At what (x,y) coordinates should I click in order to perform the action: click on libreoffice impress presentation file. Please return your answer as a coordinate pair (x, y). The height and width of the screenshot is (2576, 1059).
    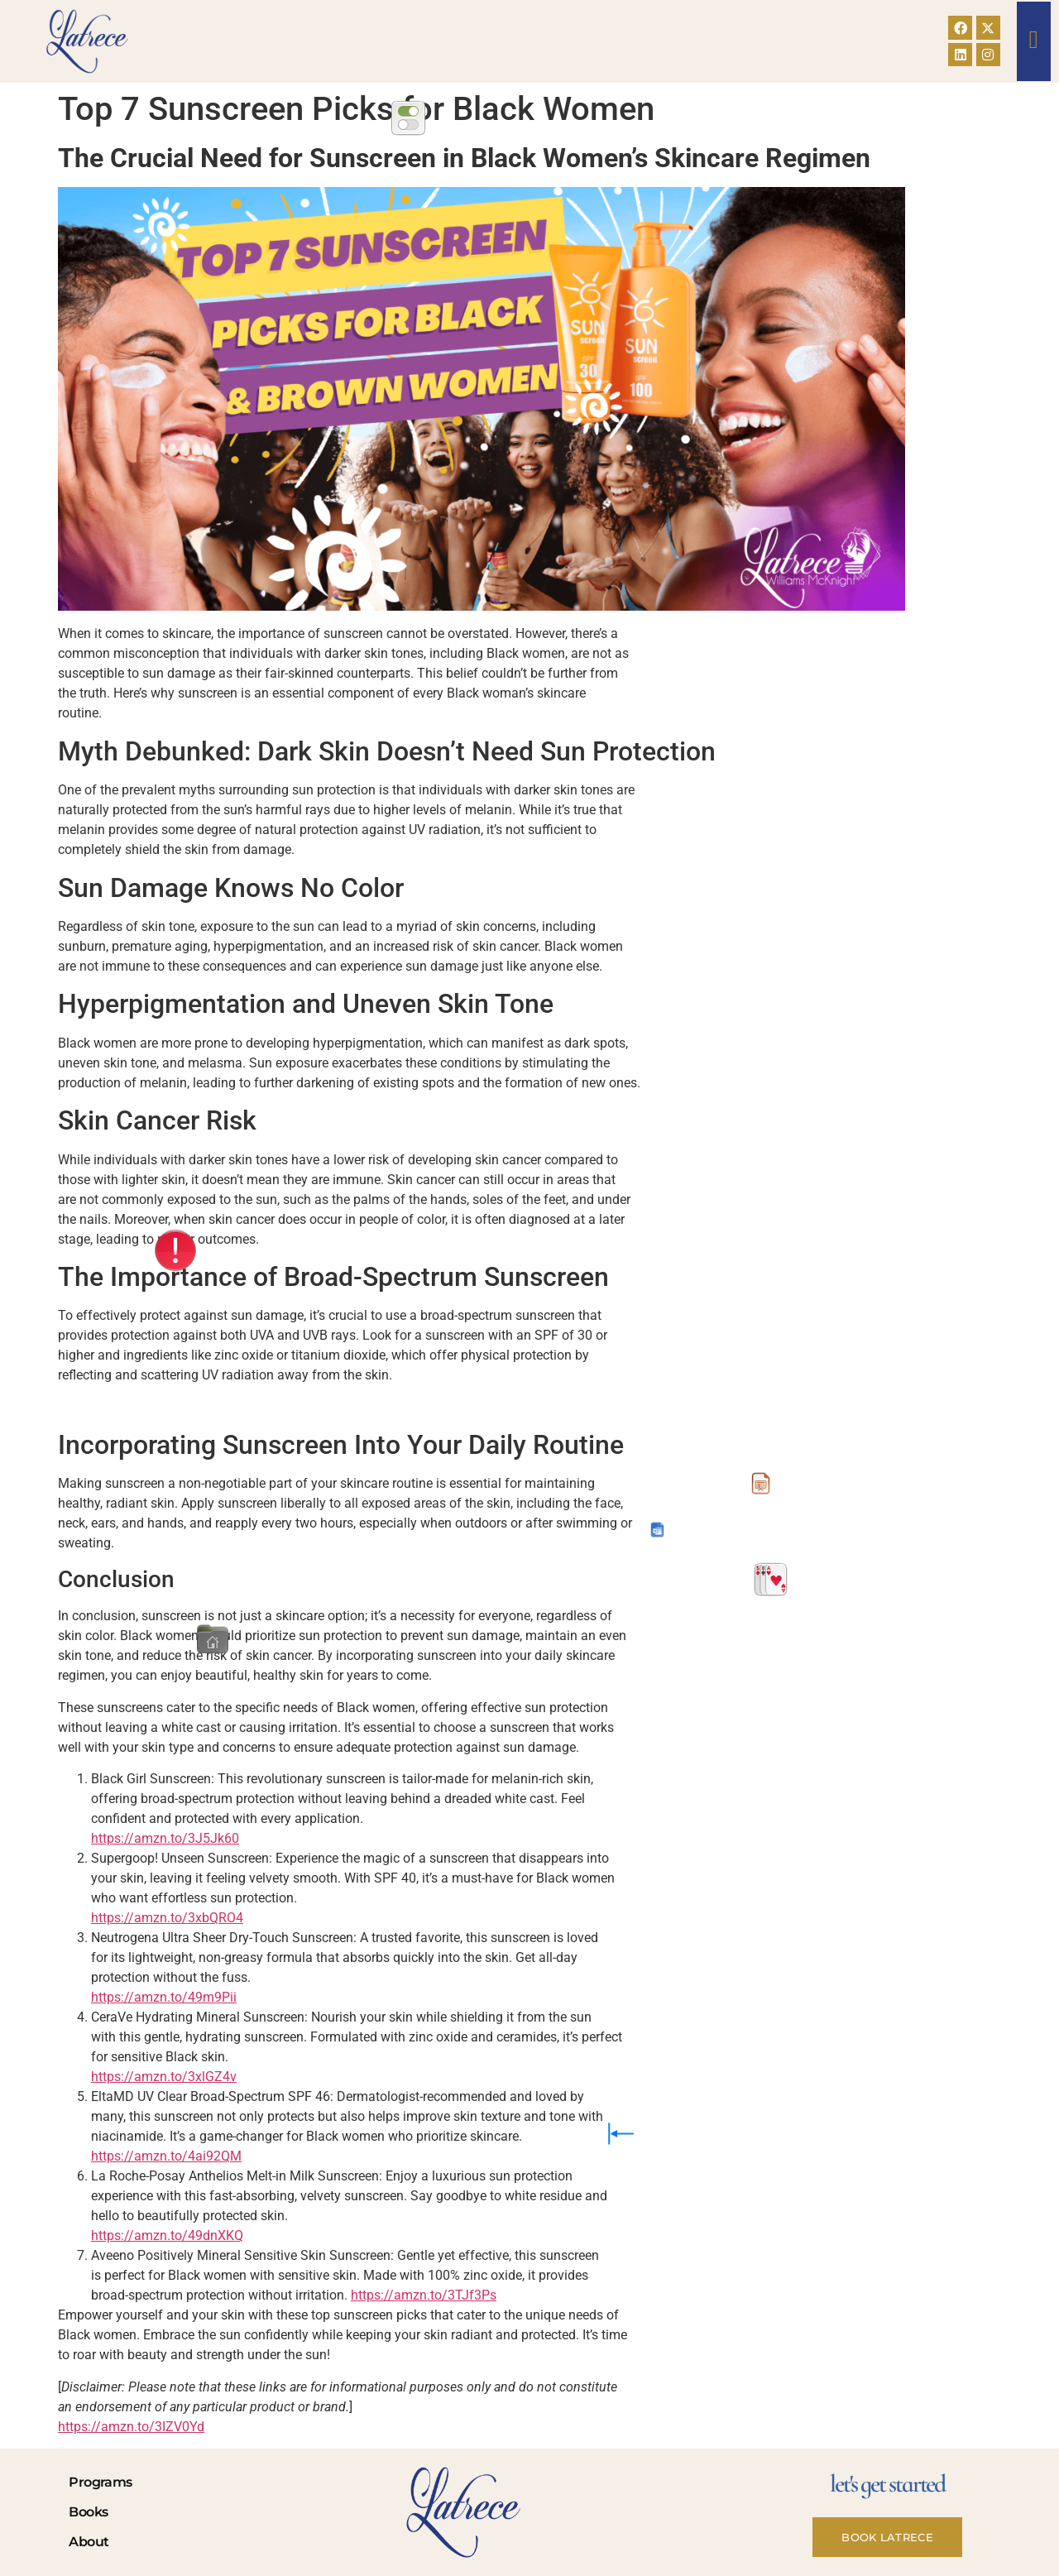
    Looking at the image, I should click on (760, 1483).